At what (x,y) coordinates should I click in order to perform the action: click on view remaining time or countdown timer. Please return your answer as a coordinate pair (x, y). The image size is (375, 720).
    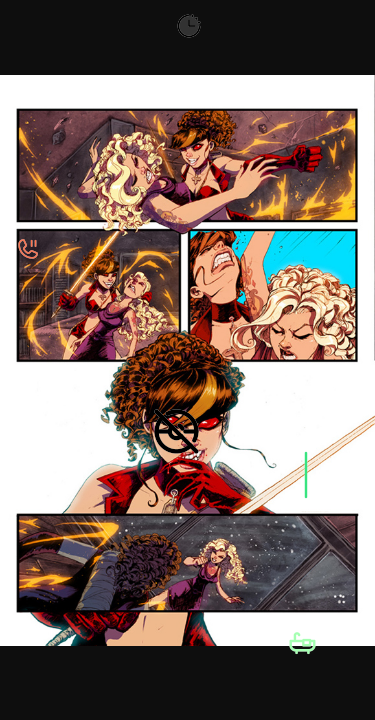
    Looking at the image, I should click on (189, 26).